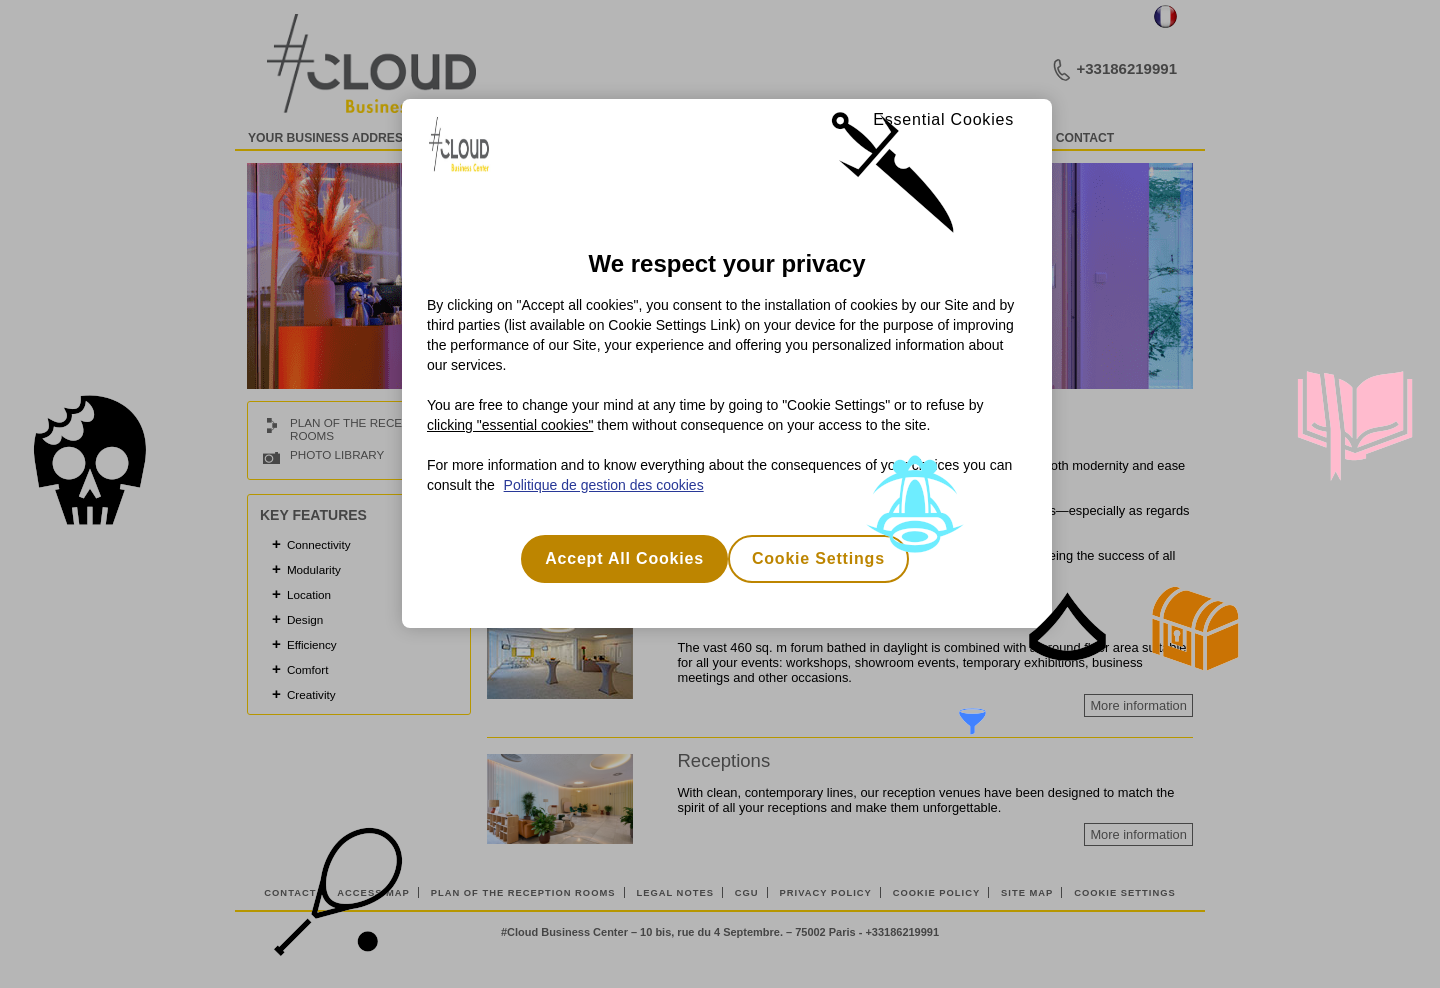 Image resolution: width=1440 pixels, height=988 pixels. Describe the element at coordinates (972, 721) in the screenshot. I see `filter or sort content` at that location.